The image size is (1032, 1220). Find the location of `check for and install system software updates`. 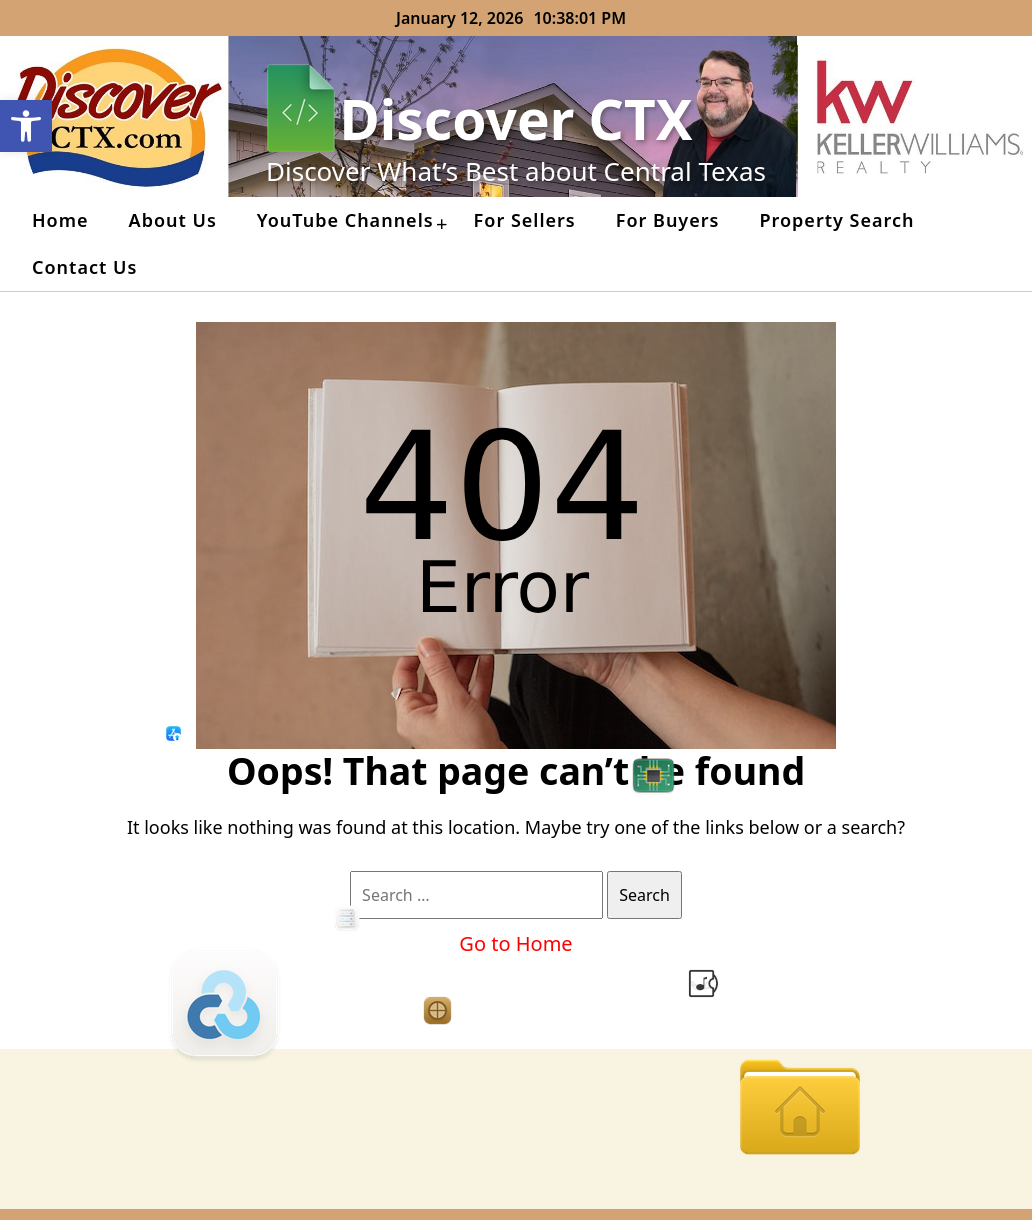

check for and install system software updates is located at coordinates (173, 733).